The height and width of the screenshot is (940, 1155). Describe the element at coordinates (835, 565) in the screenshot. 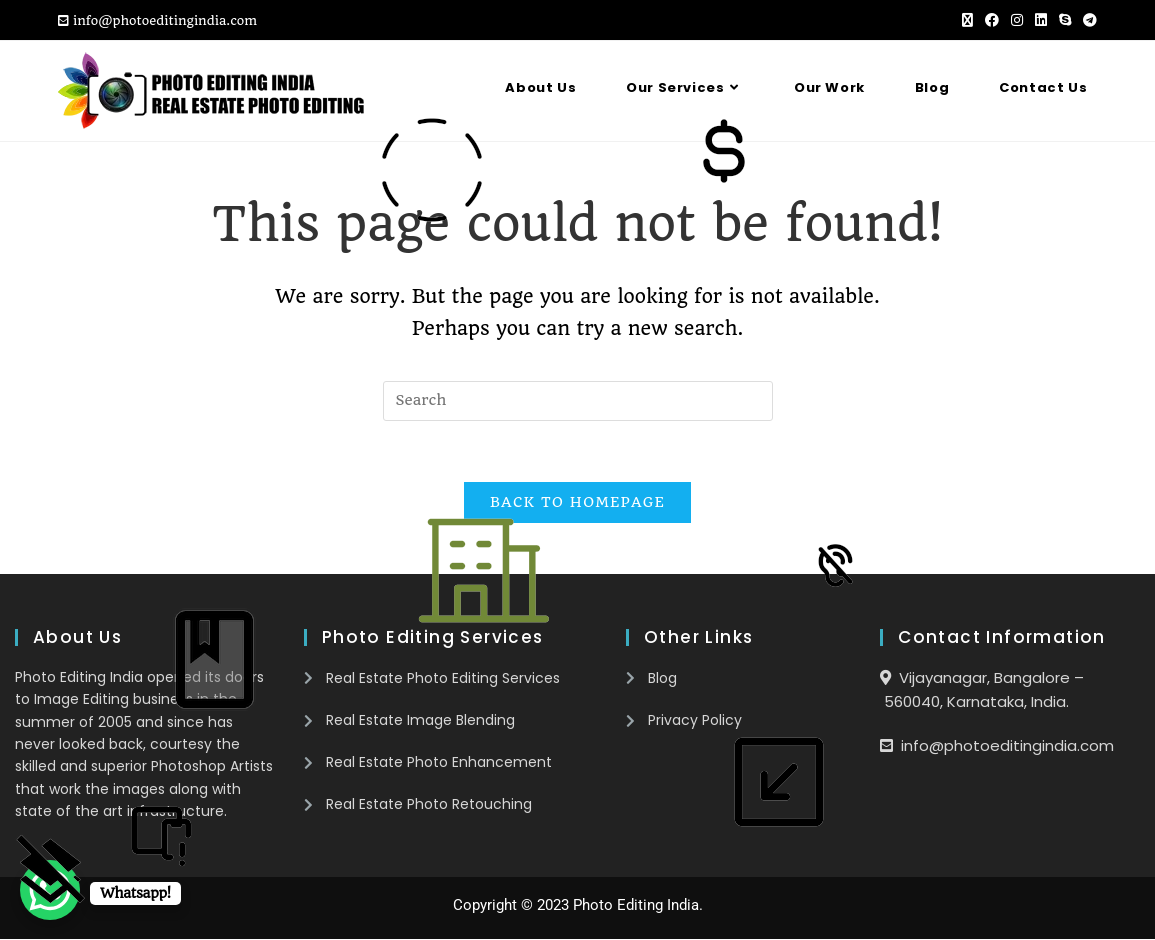

I see `mute or disable audio listening` at that location.